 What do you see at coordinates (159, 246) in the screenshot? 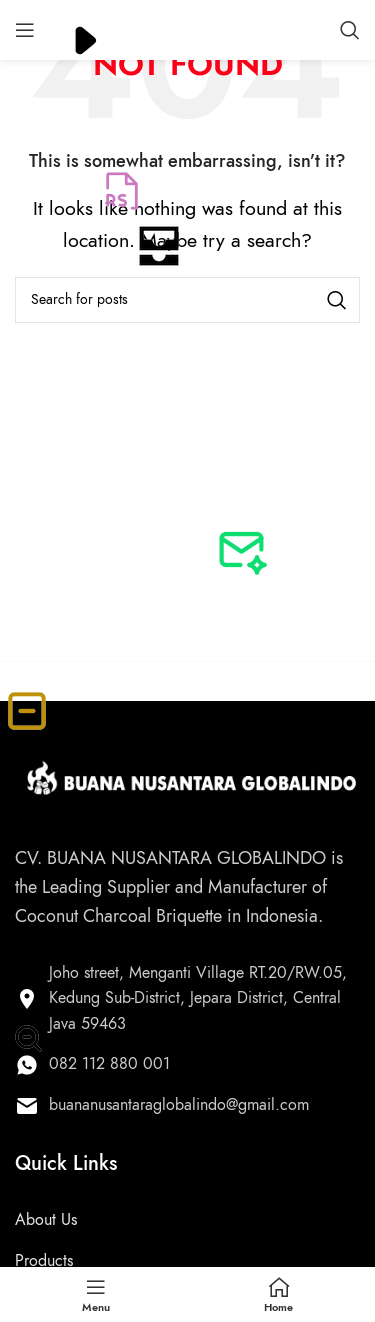
I see `view all inboxes` at bounding box center [159, 246].